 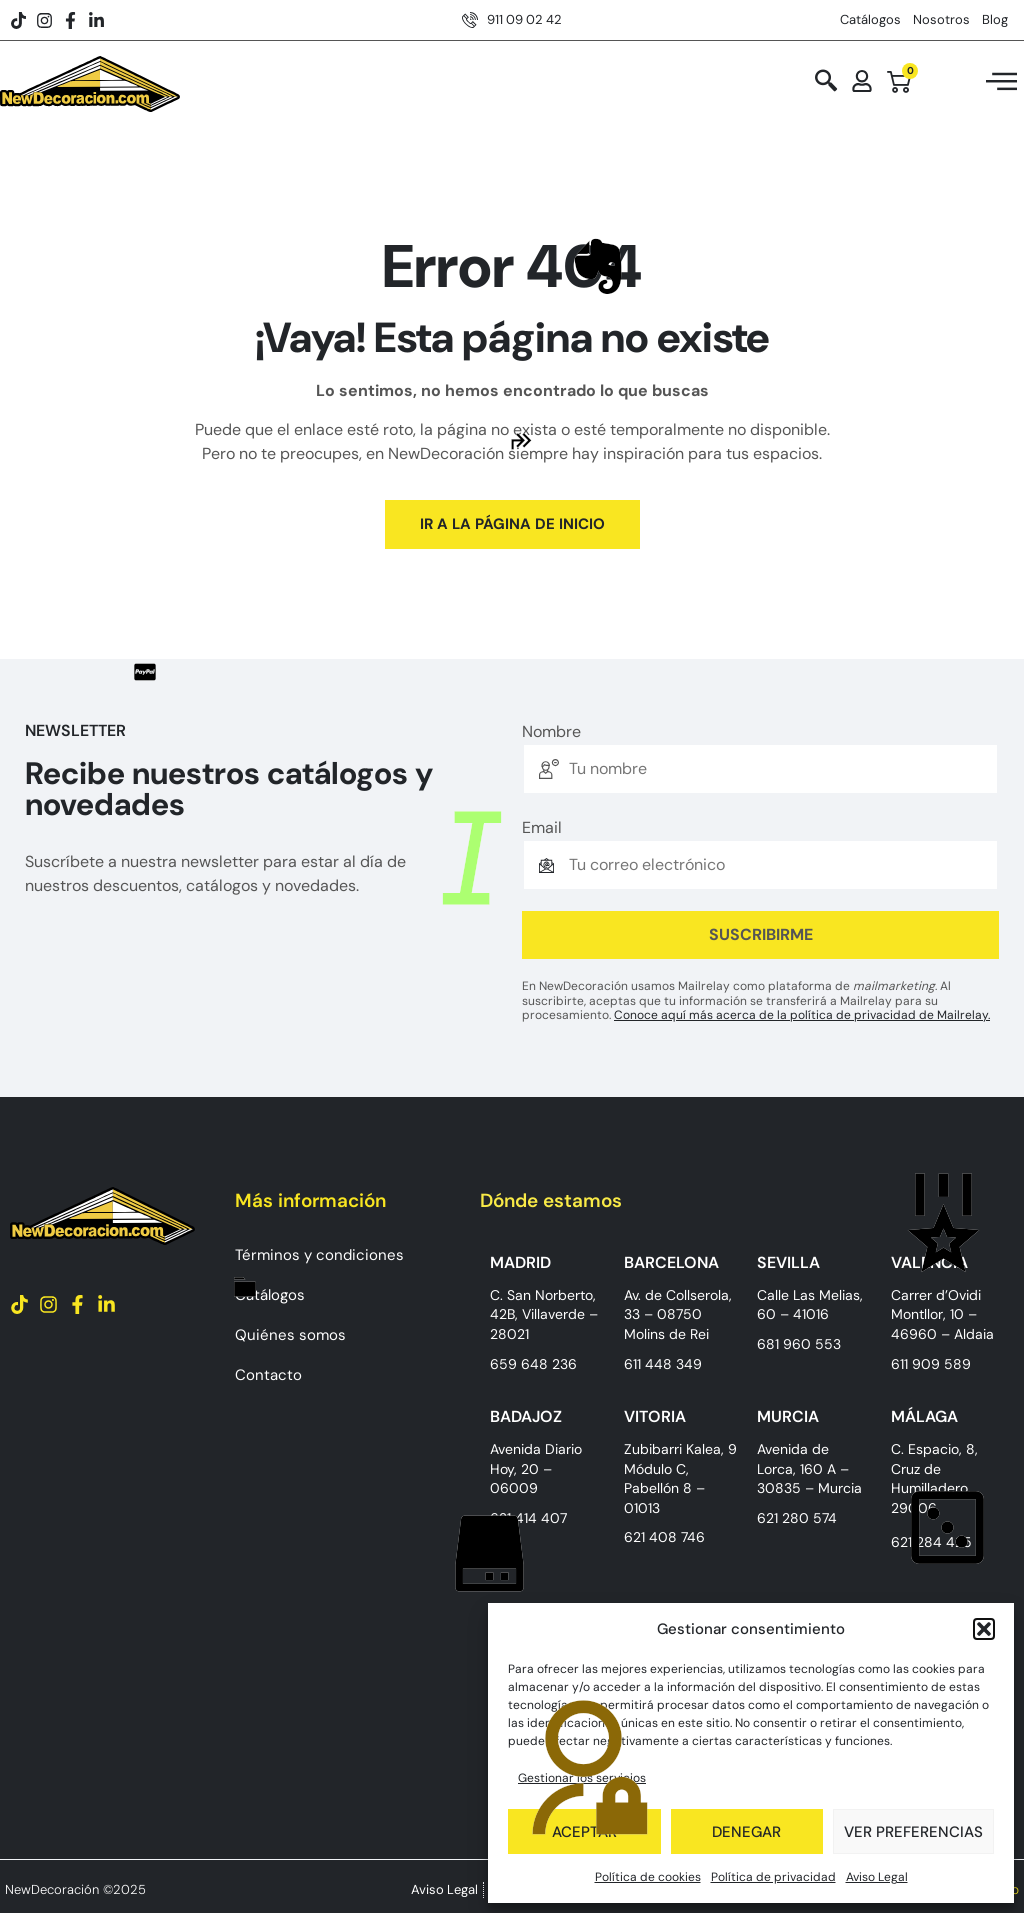 I want to click on open folder to view files, so click(x=245, y=1287).